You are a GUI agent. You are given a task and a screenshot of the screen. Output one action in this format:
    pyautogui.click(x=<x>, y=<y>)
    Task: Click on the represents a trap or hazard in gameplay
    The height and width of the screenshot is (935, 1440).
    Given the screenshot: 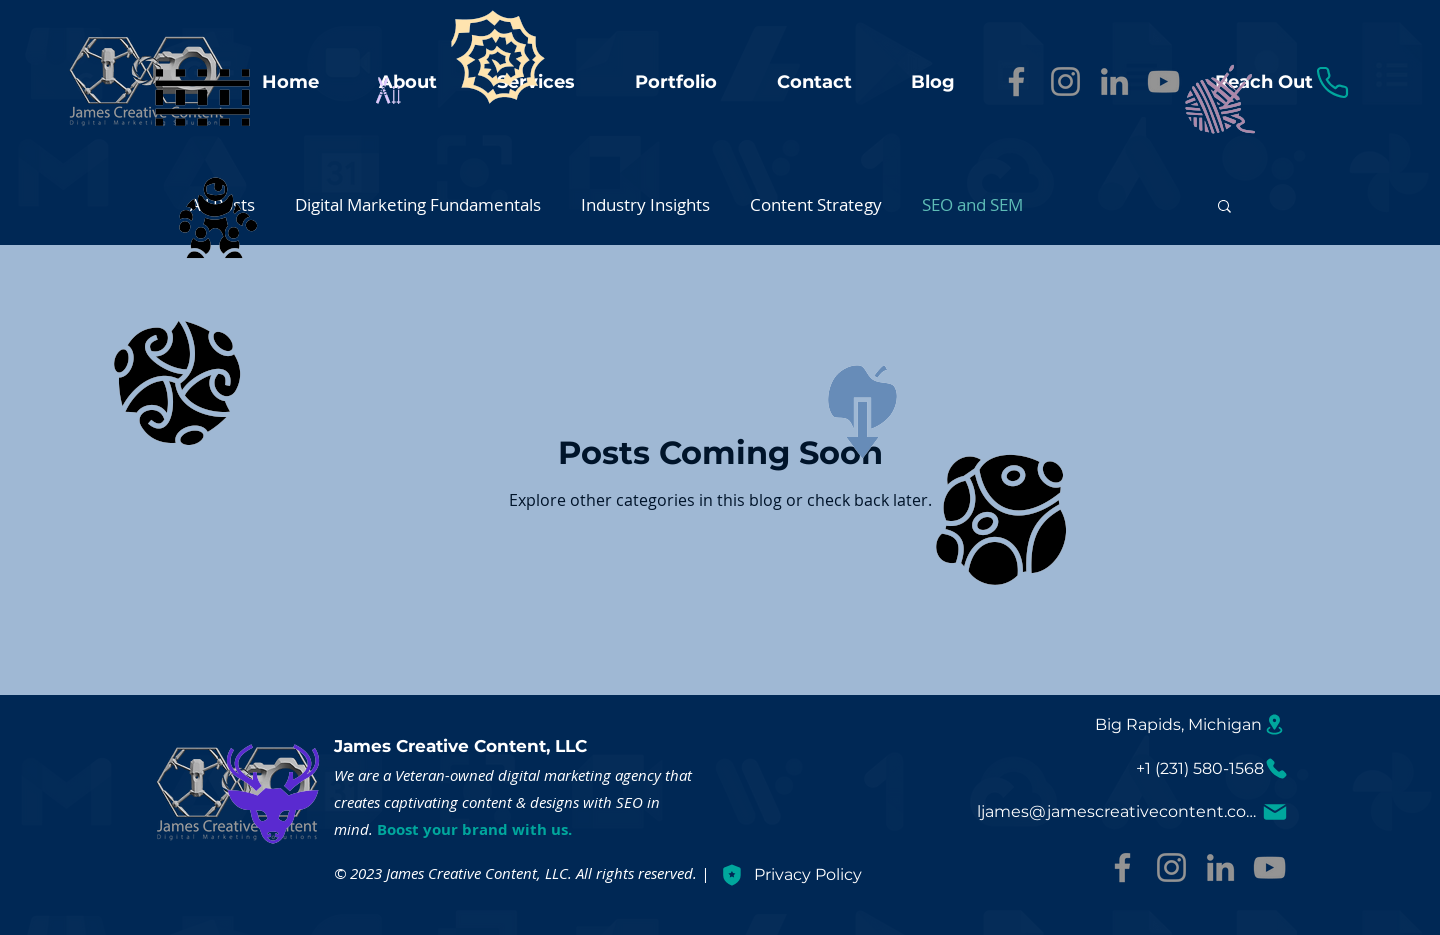 What is the action you would take?
    pyautogui.click(x=498, y=57)
    